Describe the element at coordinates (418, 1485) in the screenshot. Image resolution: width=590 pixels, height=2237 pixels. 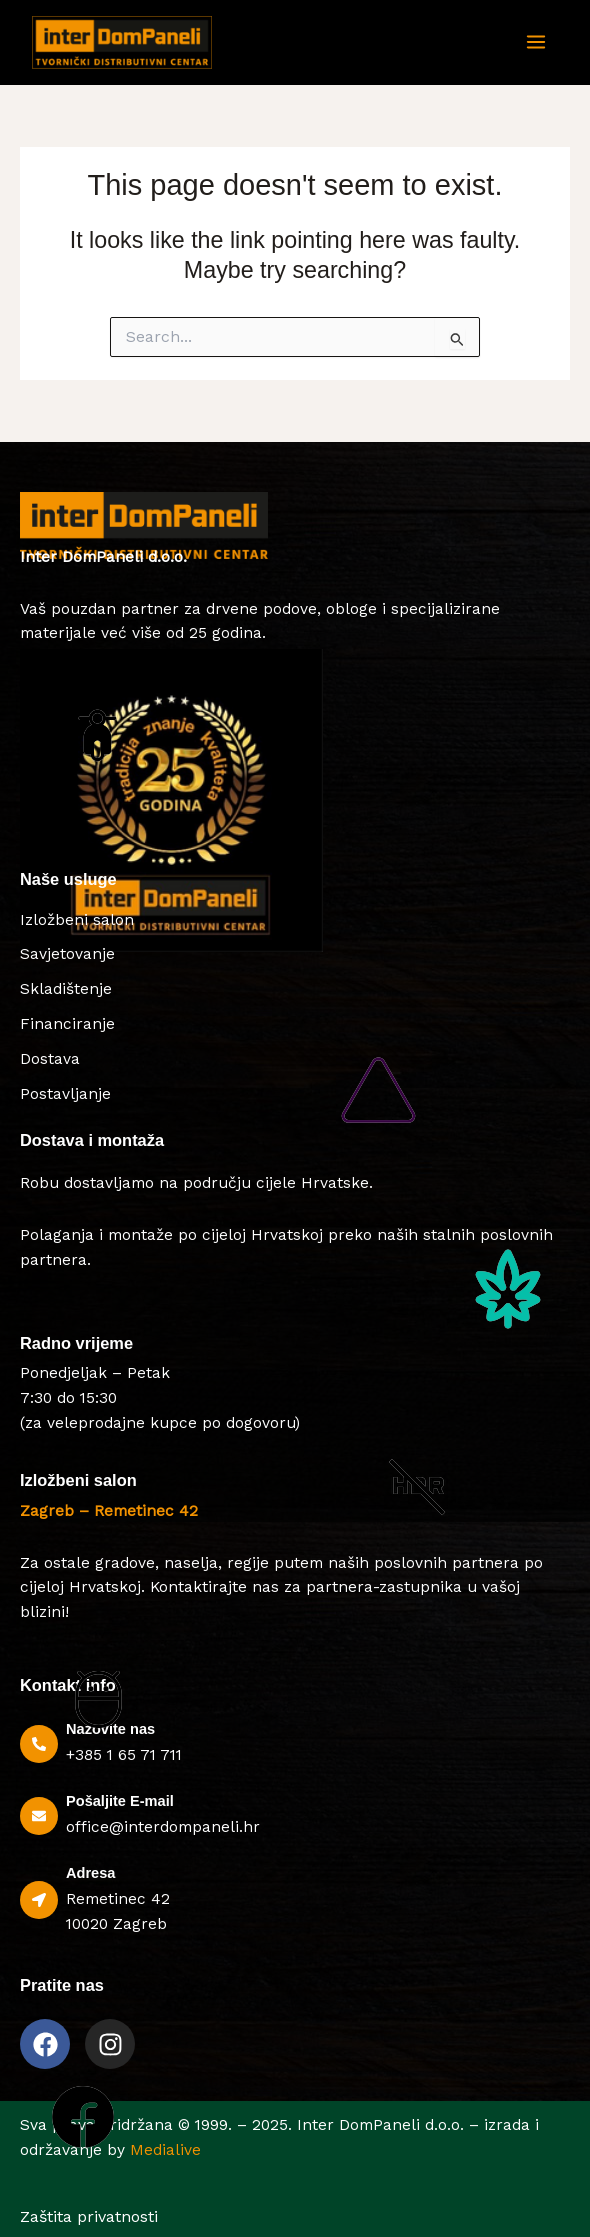
I see `disable HDR mode in camera settings` at that location.